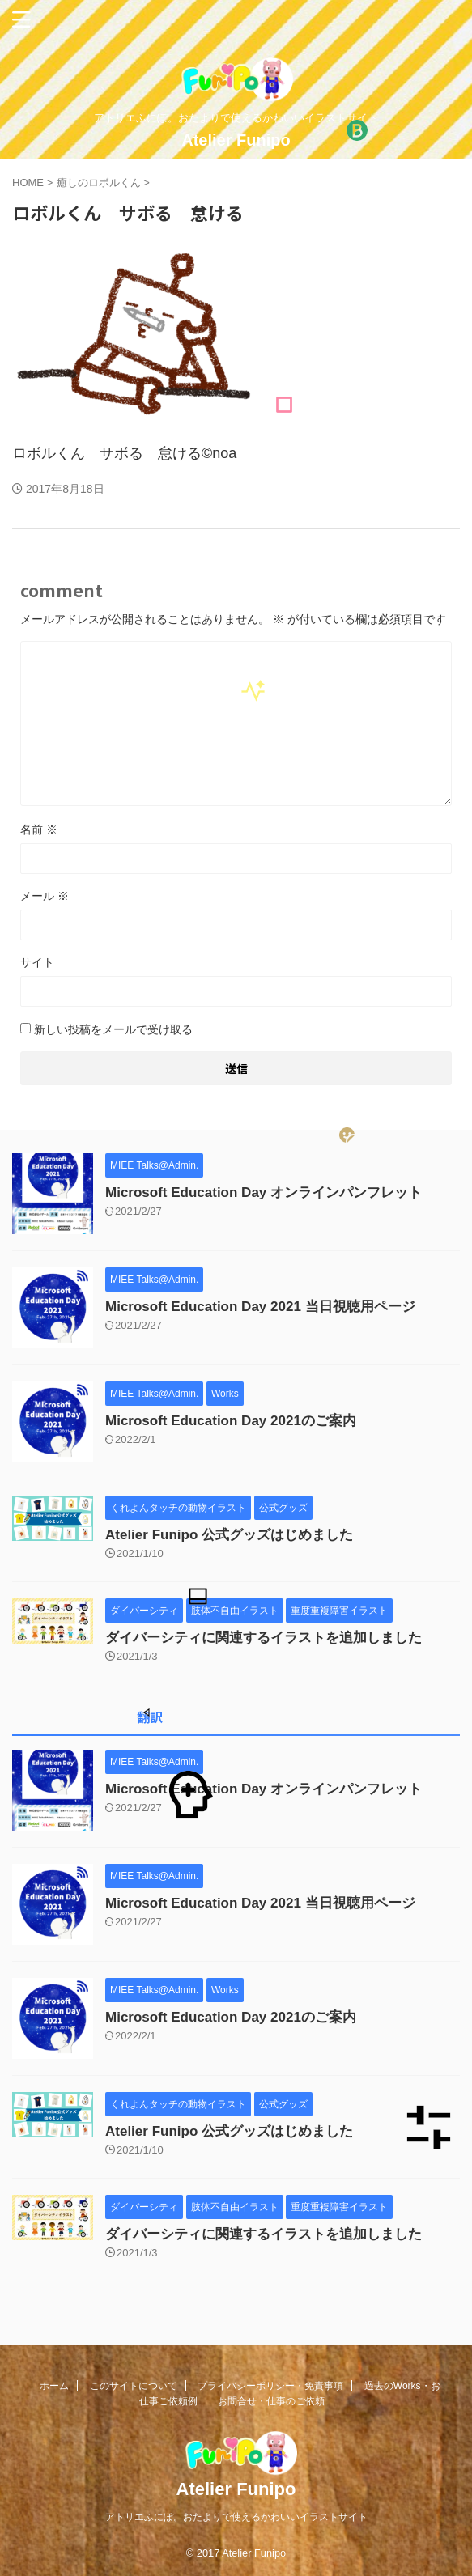 The height and width of the screenshot is (2576, 472). Describe the element at coordinates (357, 130) in the screenshot. I see `brevo email marketing platform logo` at that location.